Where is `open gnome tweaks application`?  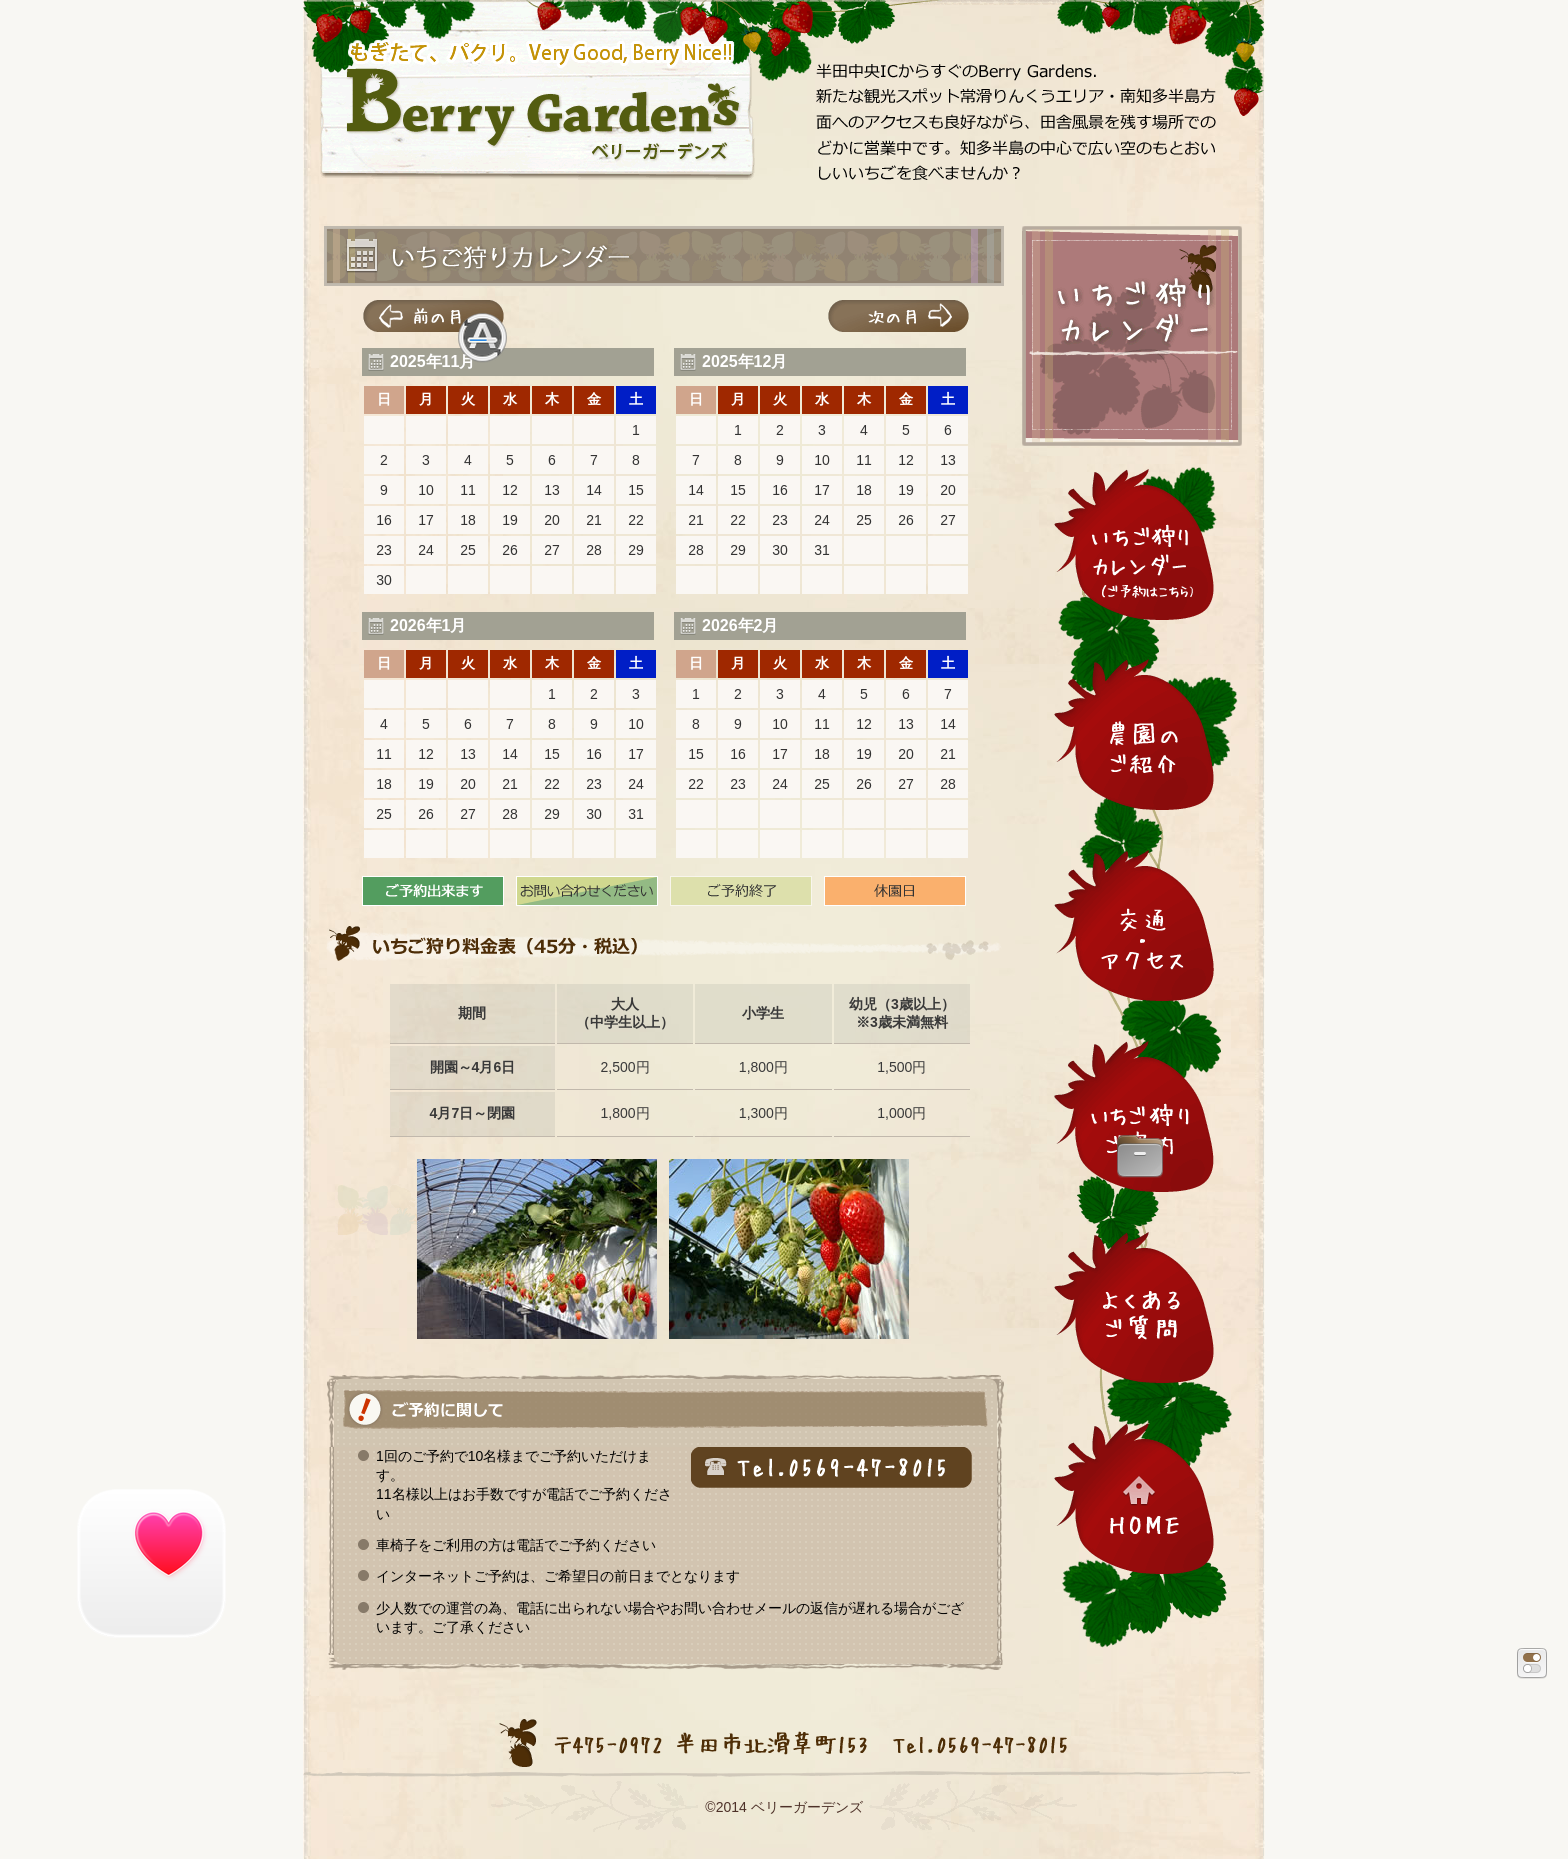
open gnome tweaks application is located at coordinates (1532, 1663).